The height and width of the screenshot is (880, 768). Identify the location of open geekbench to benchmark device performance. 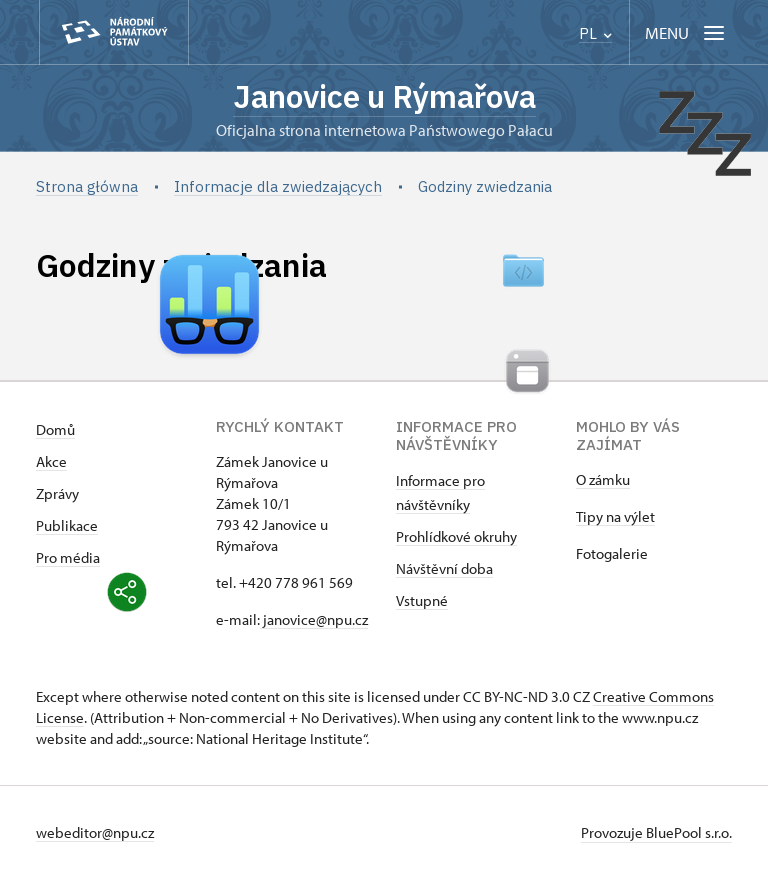
(209, 304).